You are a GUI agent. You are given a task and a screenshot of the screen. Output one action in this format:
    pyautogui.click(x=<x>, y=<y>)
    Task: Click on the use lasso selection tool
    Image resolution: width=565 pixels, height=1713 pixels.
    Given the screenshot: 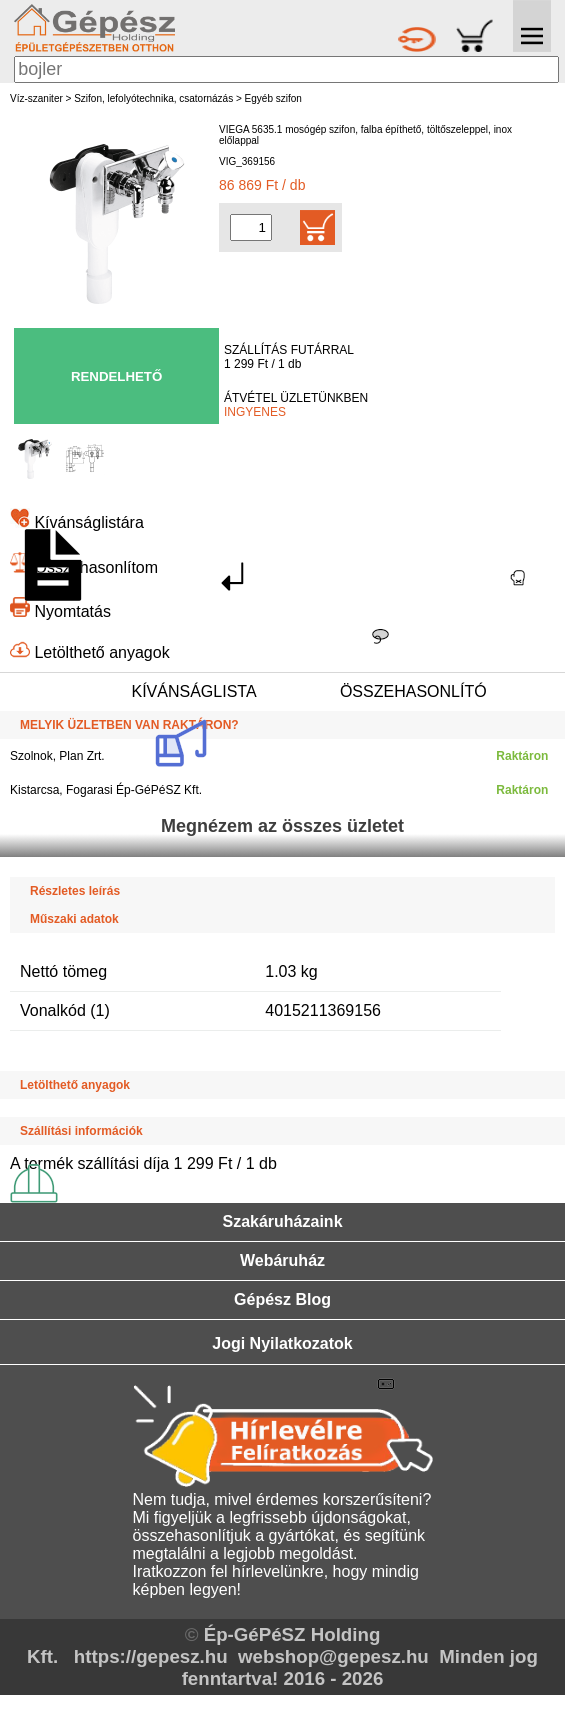 What is the action you would take?
    pyautogui.click(x=380, y=635)
    